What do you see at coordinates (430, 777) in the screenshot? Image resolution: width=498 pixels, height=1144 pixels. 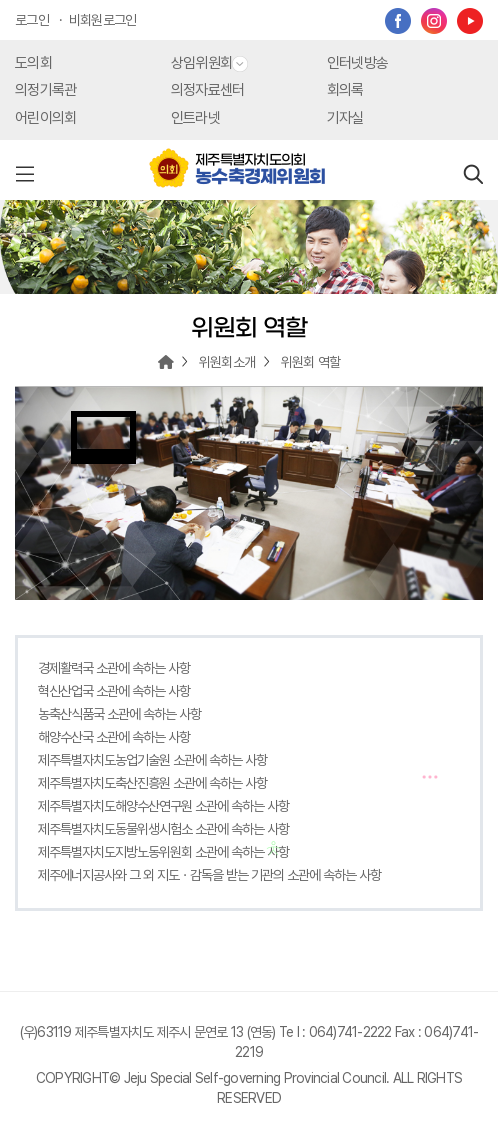 I see `open more options menu` at bounding box center [430, 777].